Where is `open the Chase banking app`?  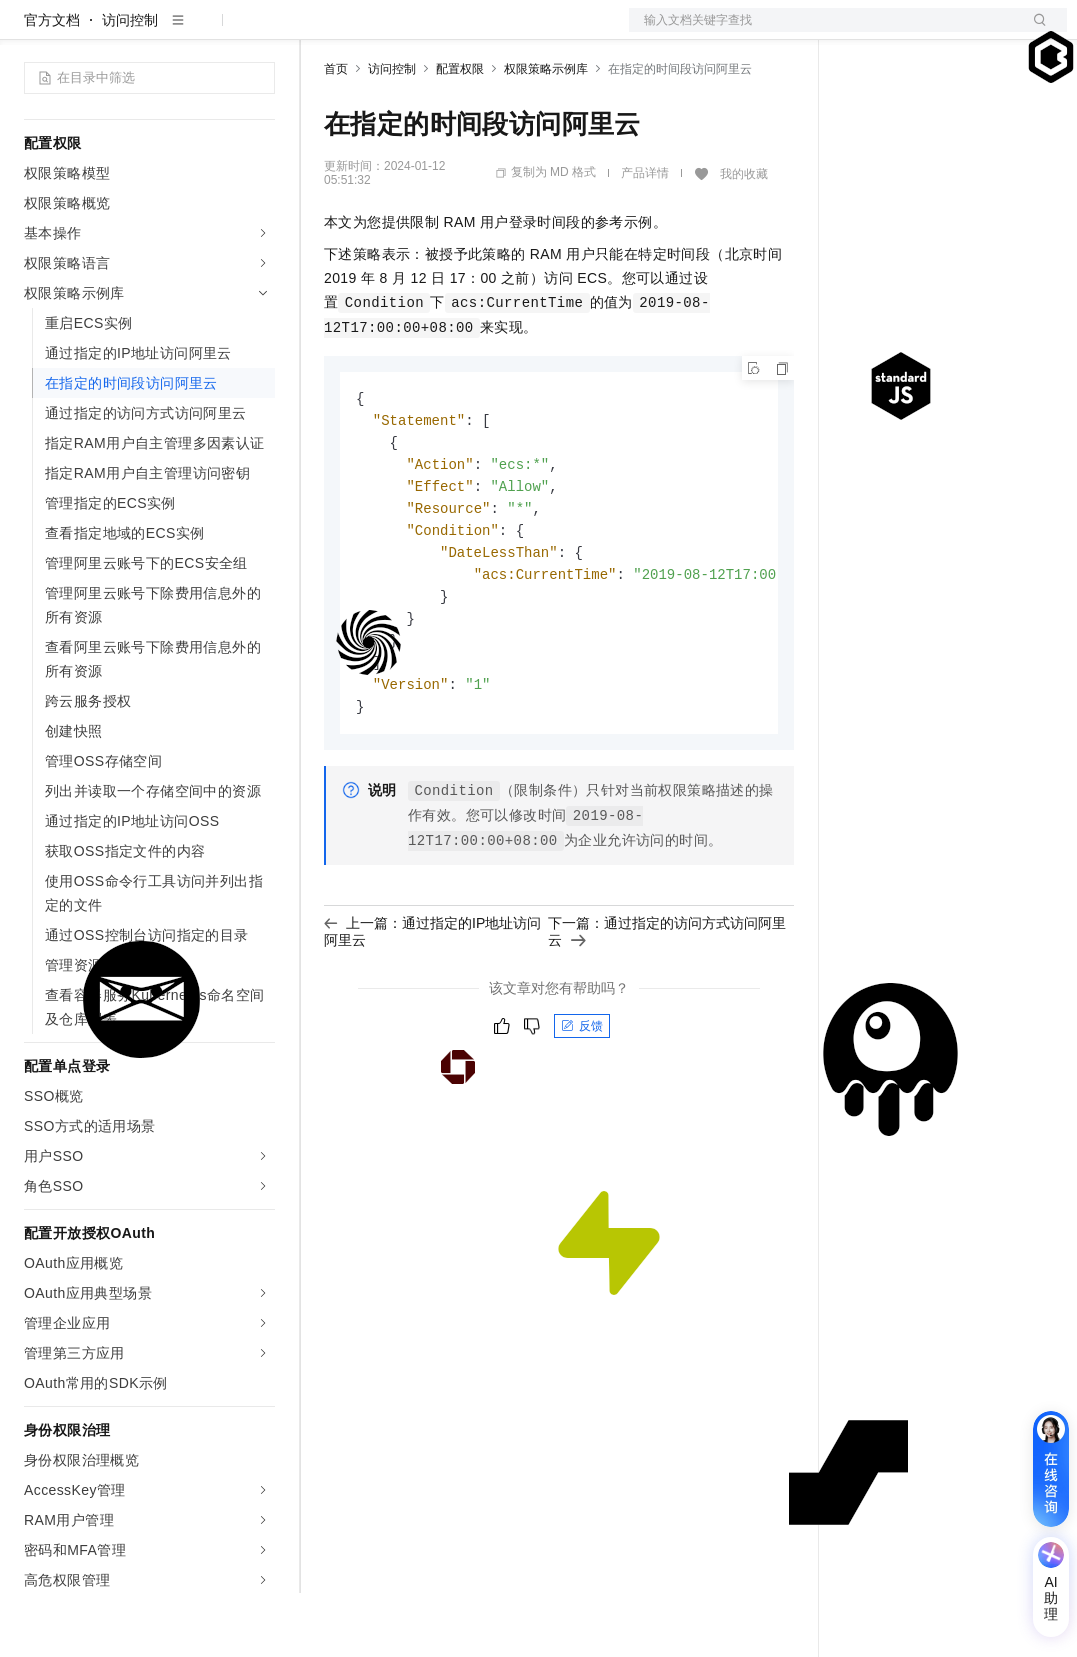
open the Chase banking app is located at coordinates (458, 1067).